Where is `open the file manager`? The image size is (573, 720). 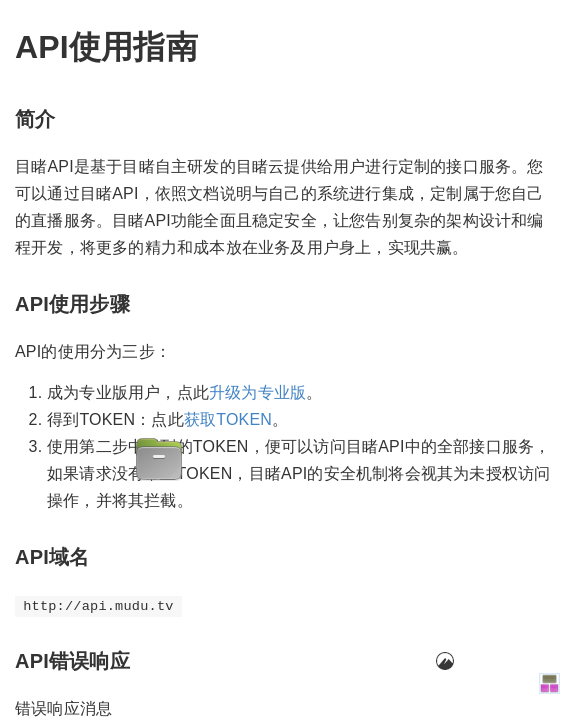
open the file manager is located at coordinates (159, 459).